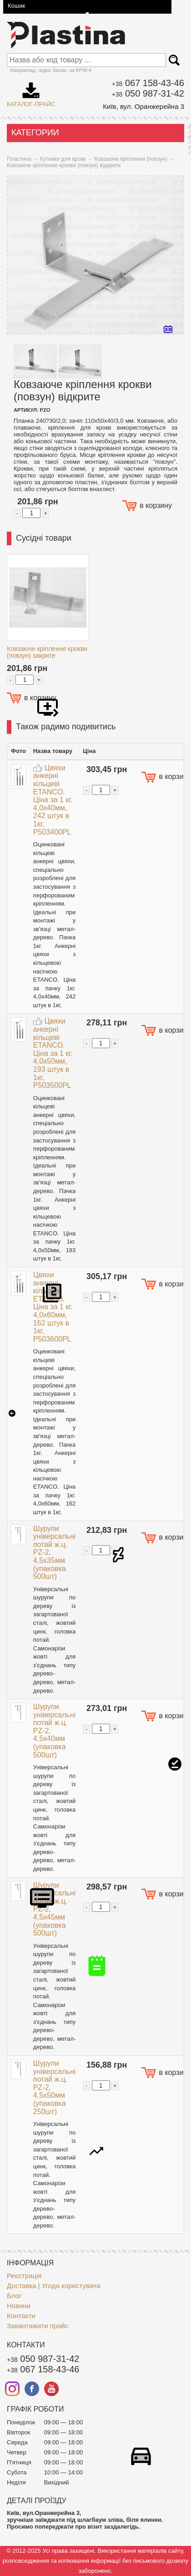 Image resolution: width=191 pixels, height=2576 pixels. Describe the element at coordinates (12, 1413) in the screenshot. I see `go back to the previous screen` at that location.